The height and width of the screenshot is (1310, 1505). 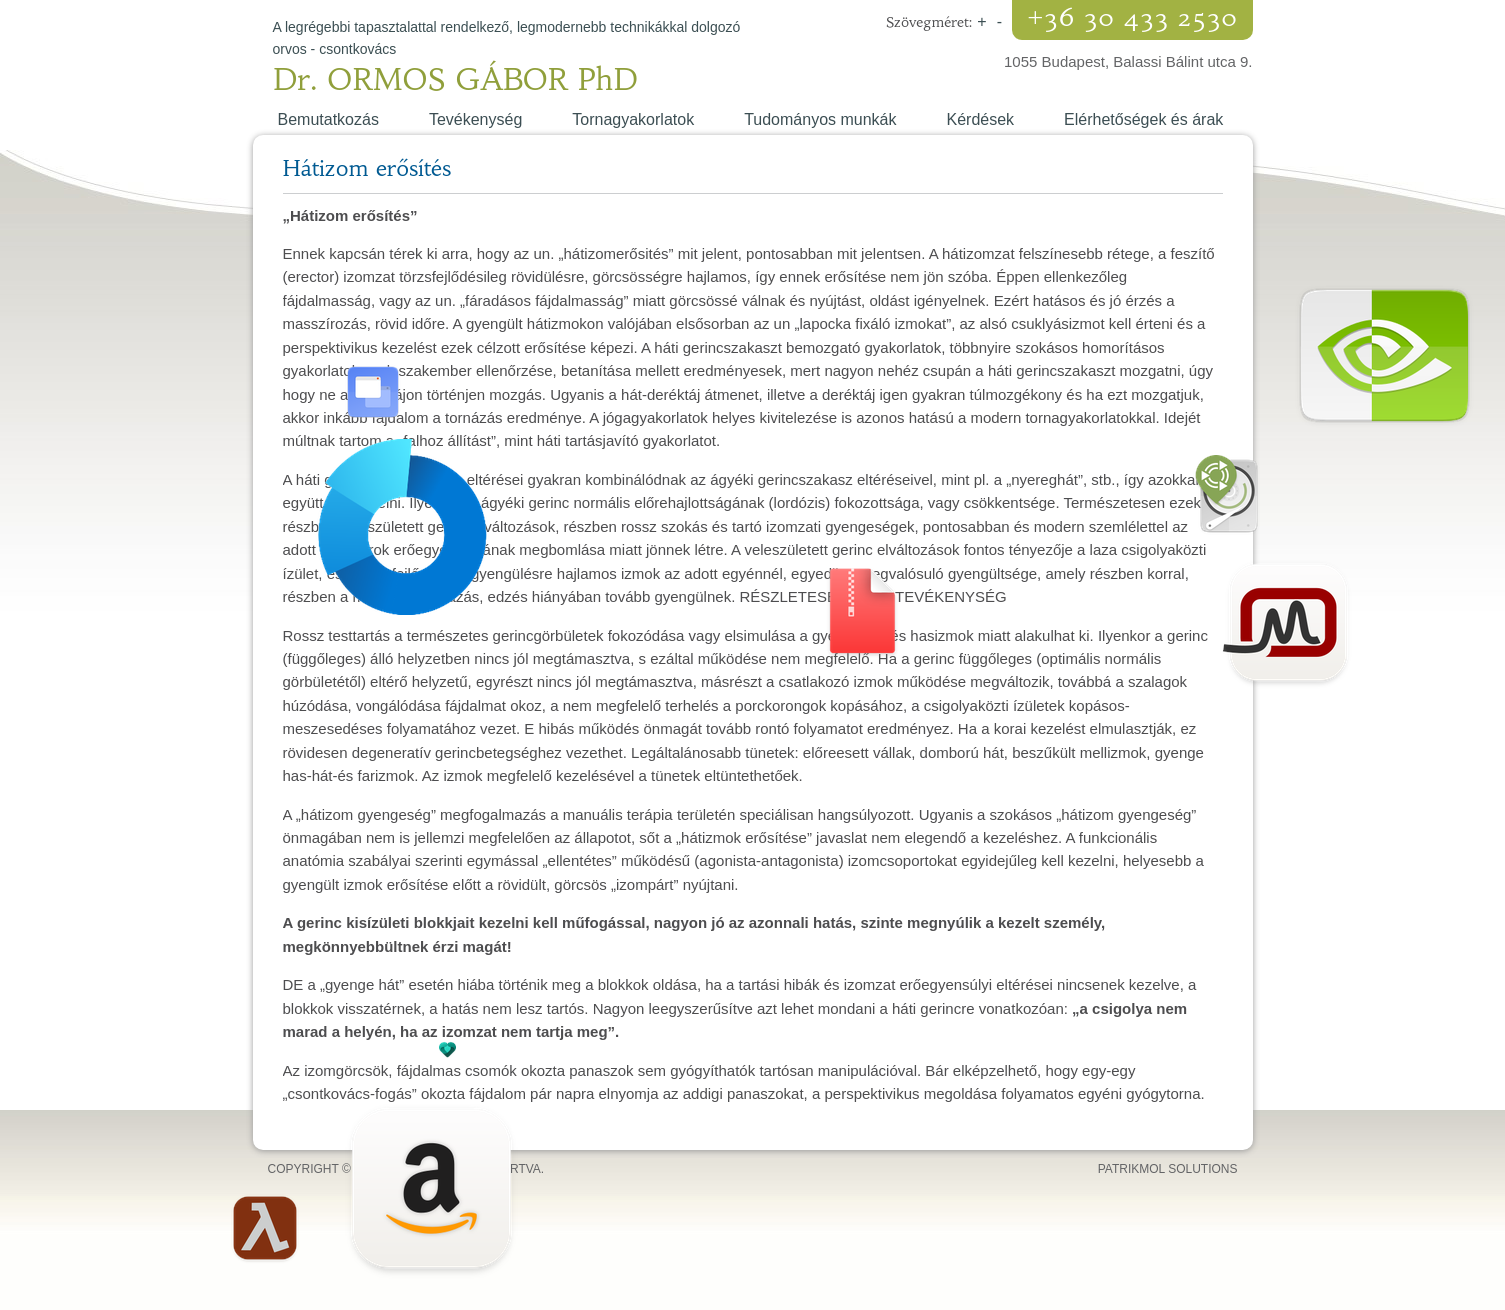 What do you see at coordinates (1384, 355) in the screenshot?
I see `open nvidia graphics card settings` at bounding box center [1384, 355].